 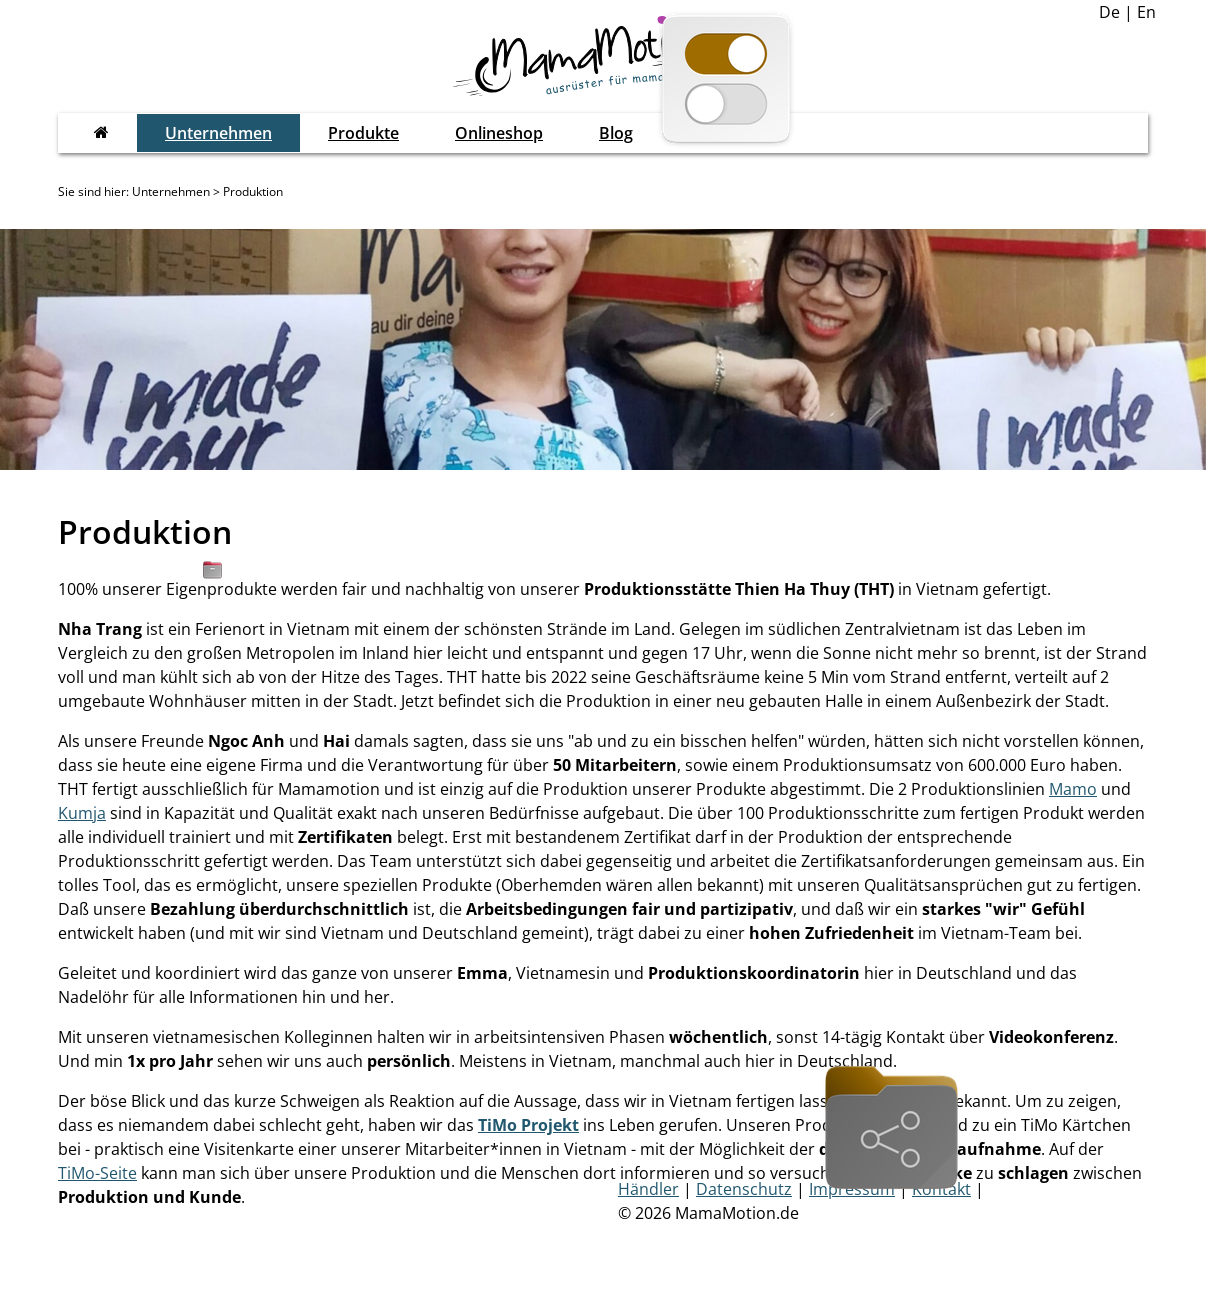 What do you see at coordinates (891, 1127) in the screenshot?
I see `open your public shared folder` at bounding box center [891, 1127].